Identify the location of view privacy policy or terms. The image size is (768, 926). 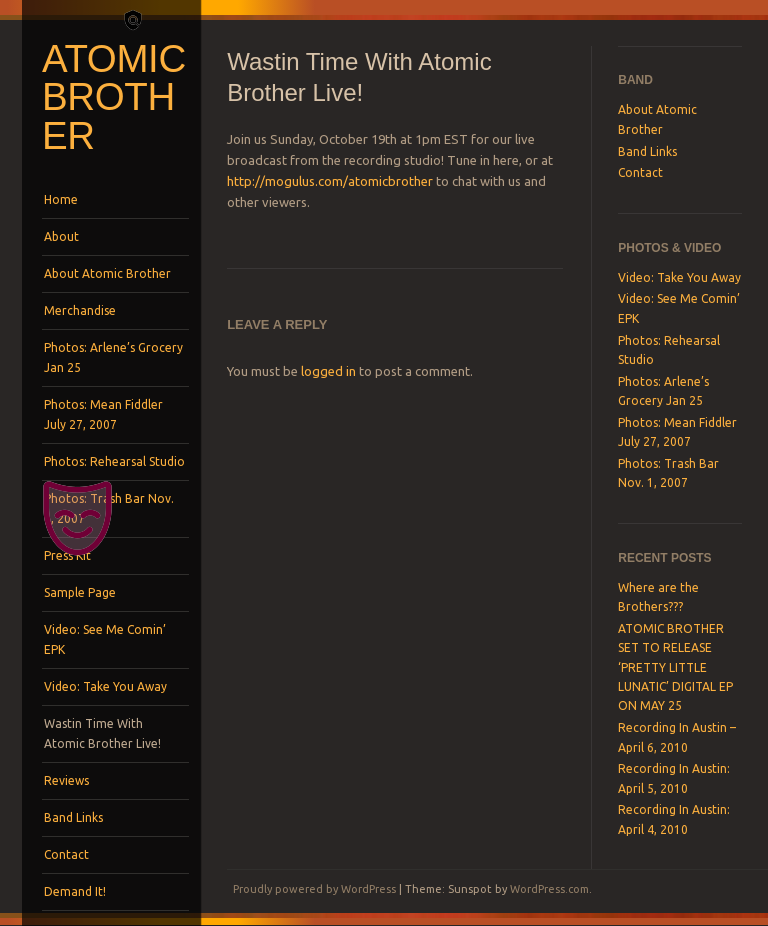
(133, 20).